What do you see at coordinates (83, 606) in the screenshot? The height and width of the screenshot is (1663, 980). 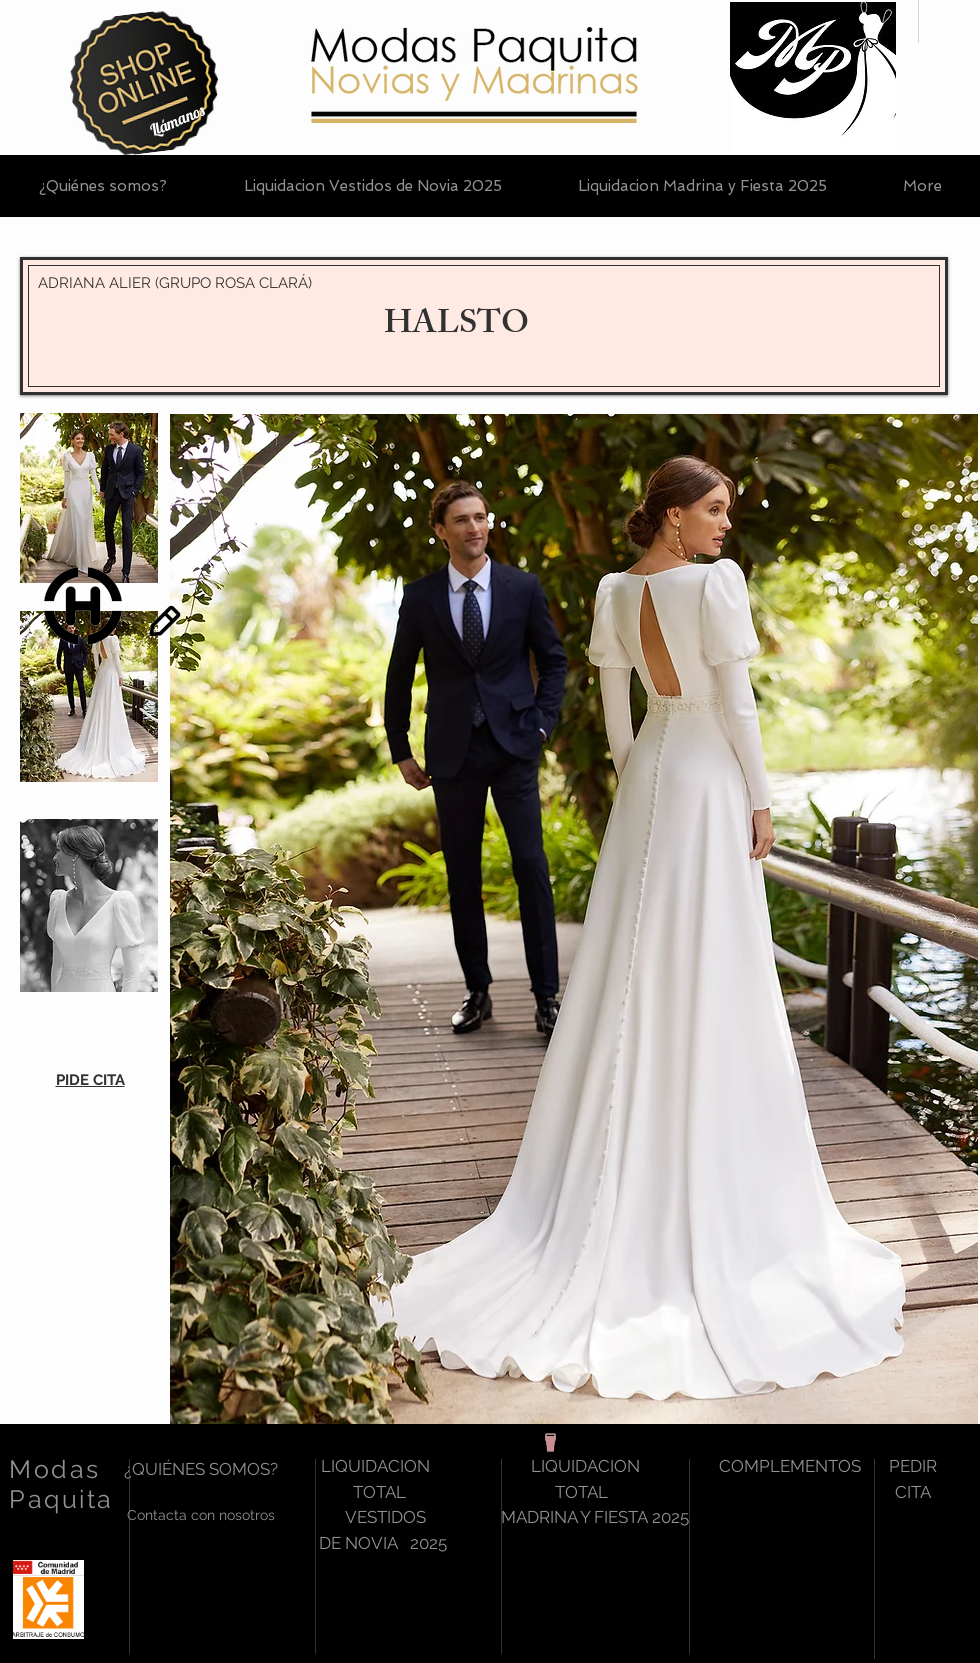 I see `indicates a helipad or helicopter landing zone` at bounding box center [83, 606].